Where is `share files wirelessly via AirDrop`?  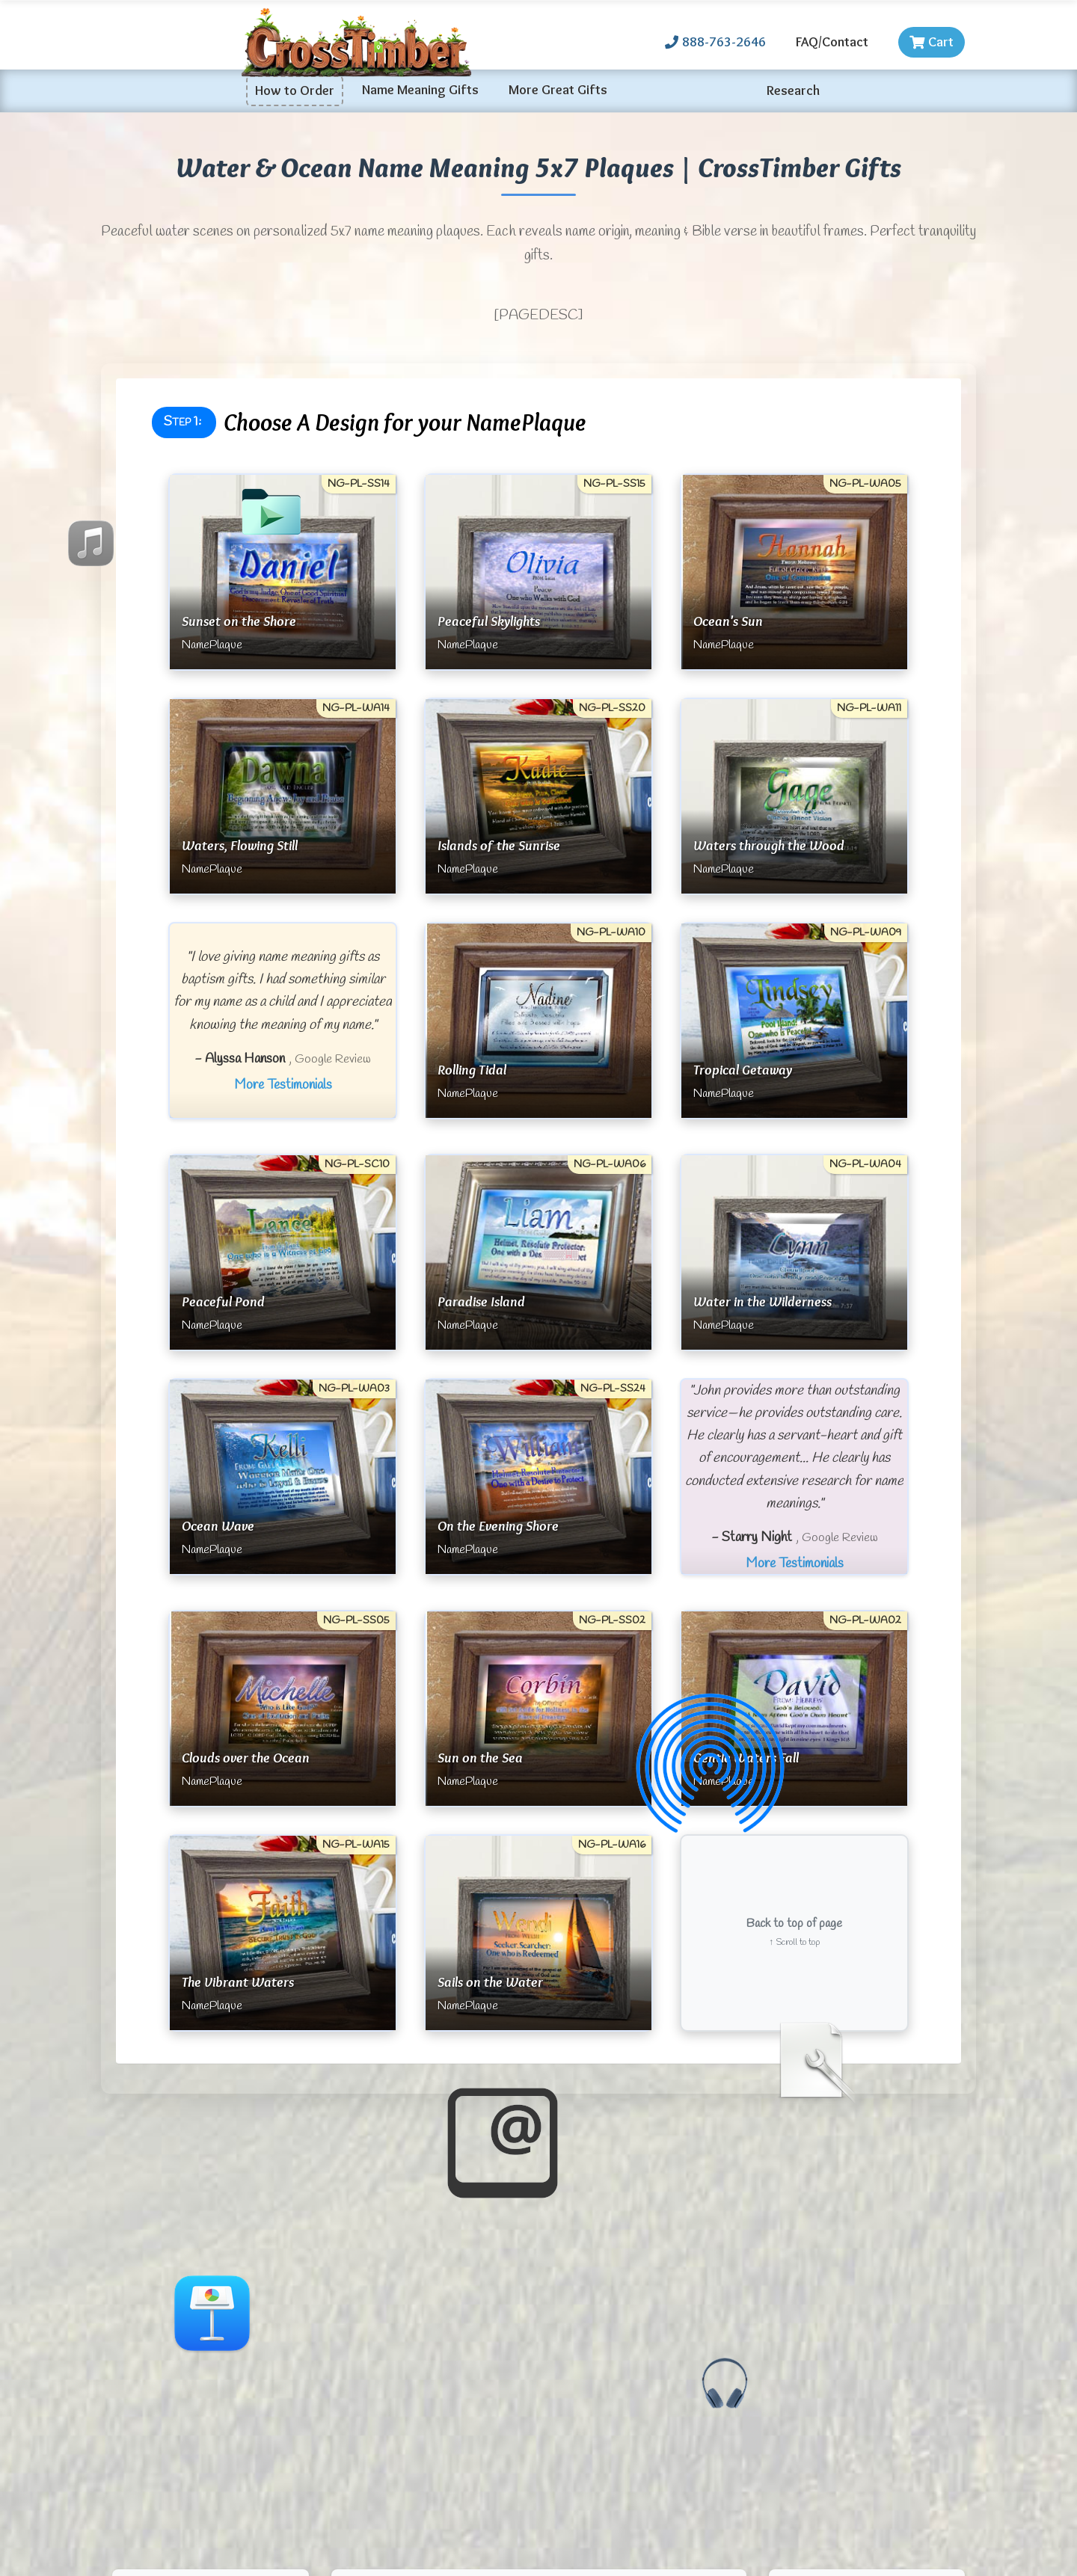
share files wirelessly via AirDrop is located at coordinates (710, 1767).